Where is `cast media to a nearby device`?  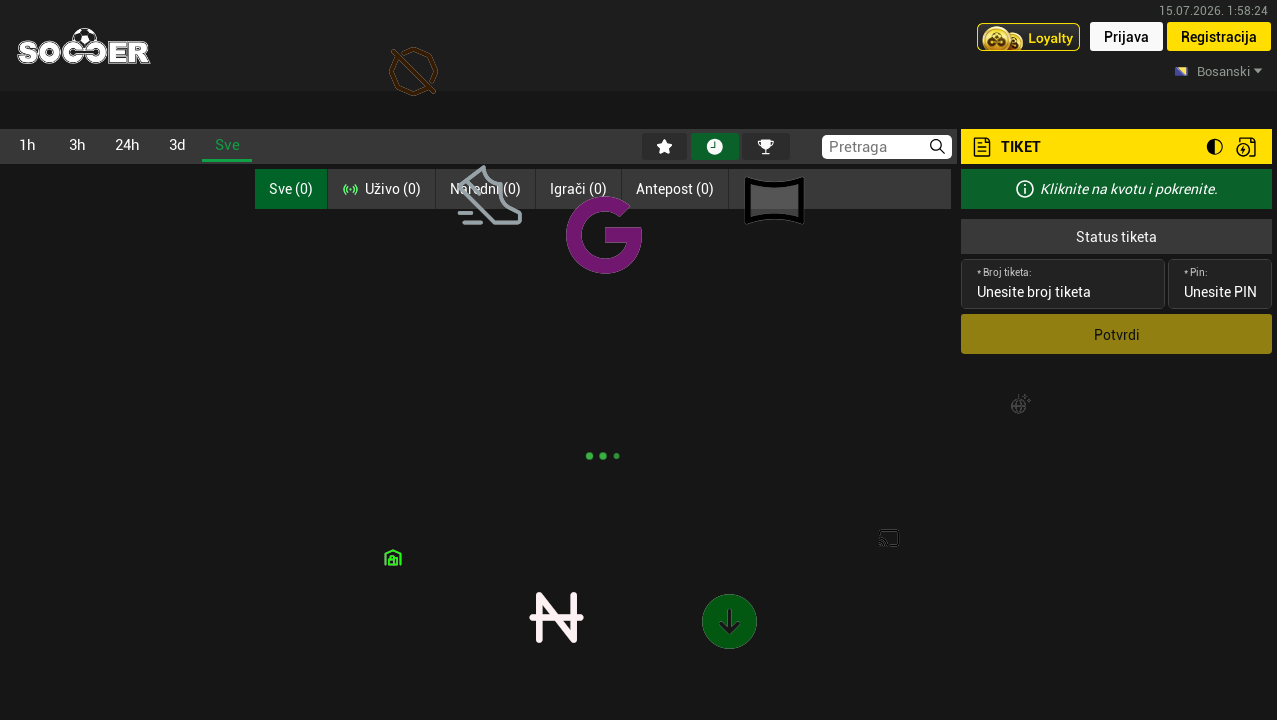 cast media to a nearby device is located at coordinates (889, 538).